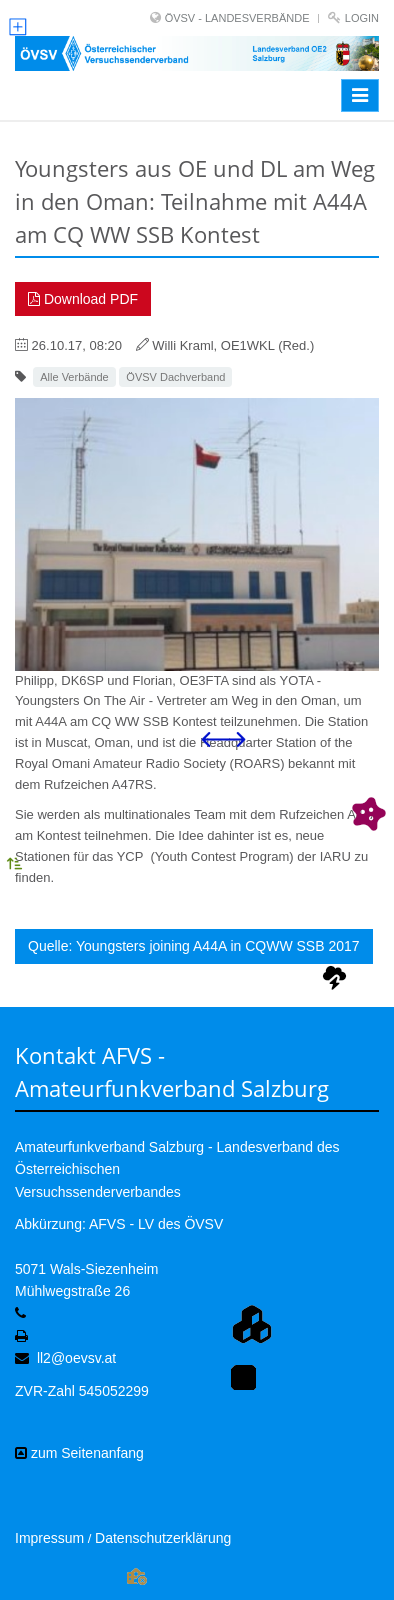 The height and width of the screenshot is (1600, 394). Describe the element at coordinates (244, 1378) in the screenshot. I see `stop media playback` at that location.